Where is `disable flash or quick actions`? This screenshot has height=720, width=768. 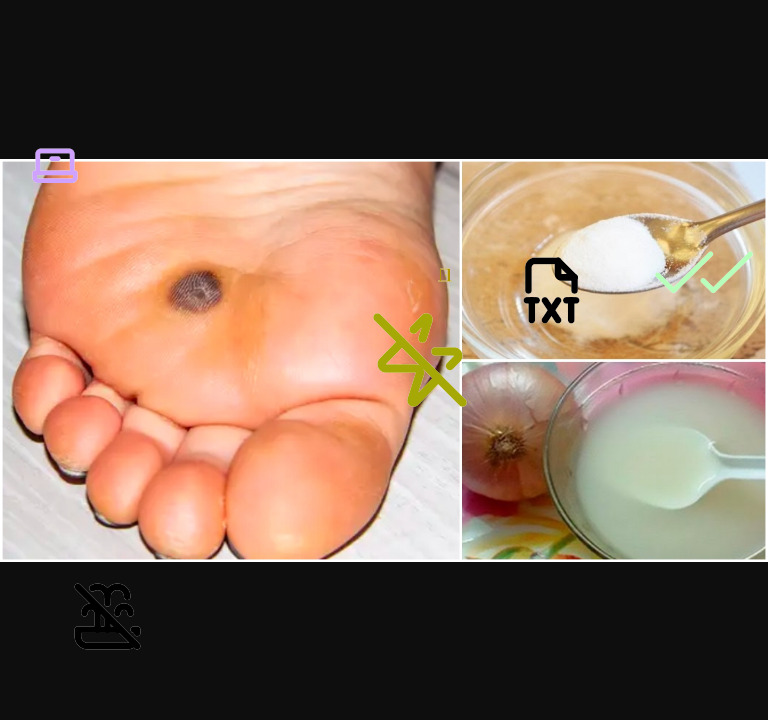 disable flash or quick actions is located at coordinates (420, 360).